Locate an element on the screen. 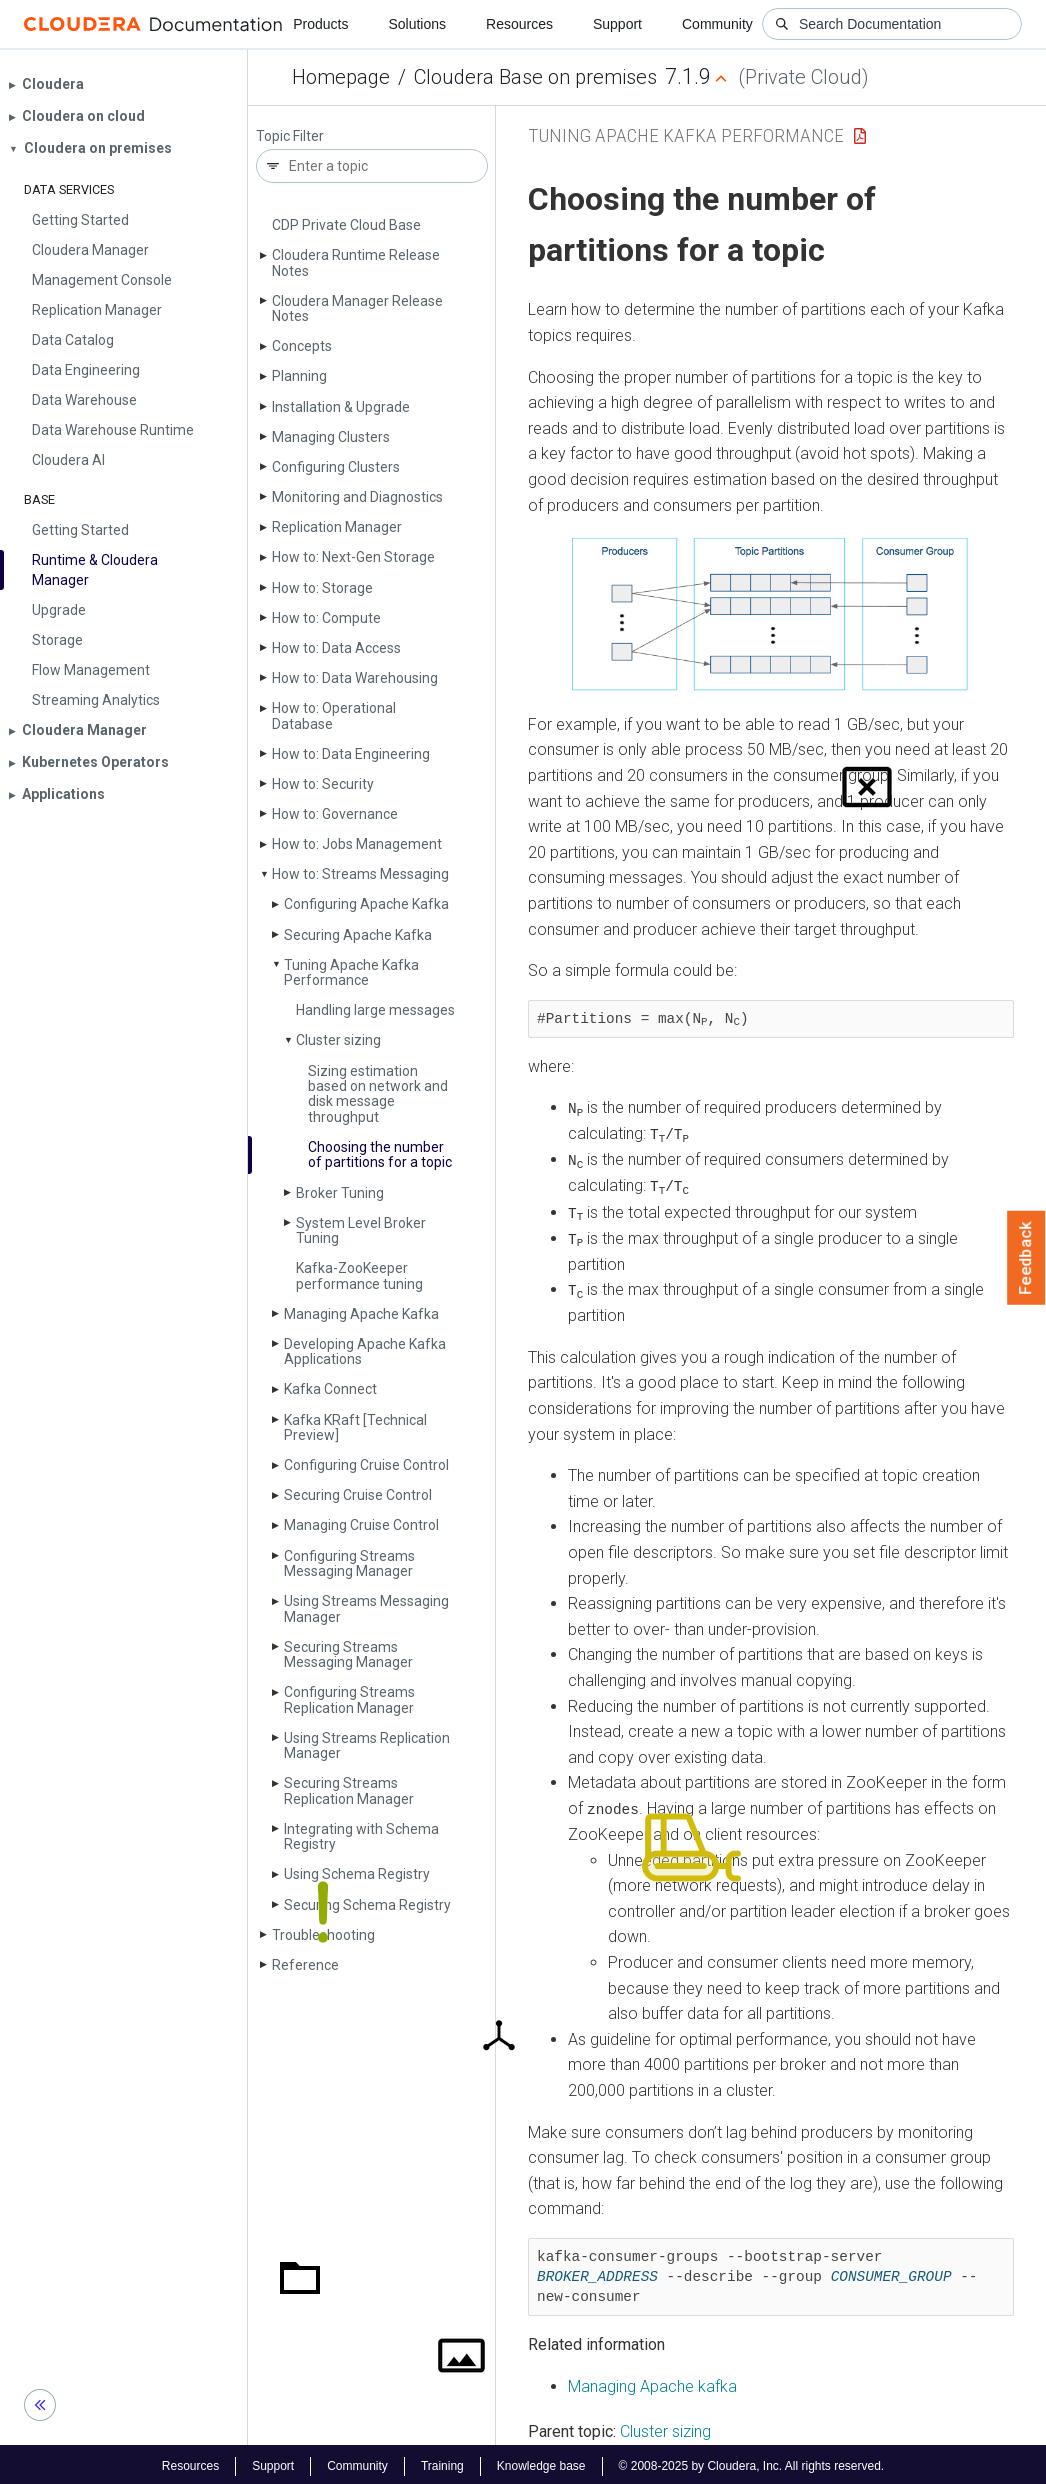 The image size is (1046, 2484). access construction or heavy machinery tools is located at coordinates (691, 1847).